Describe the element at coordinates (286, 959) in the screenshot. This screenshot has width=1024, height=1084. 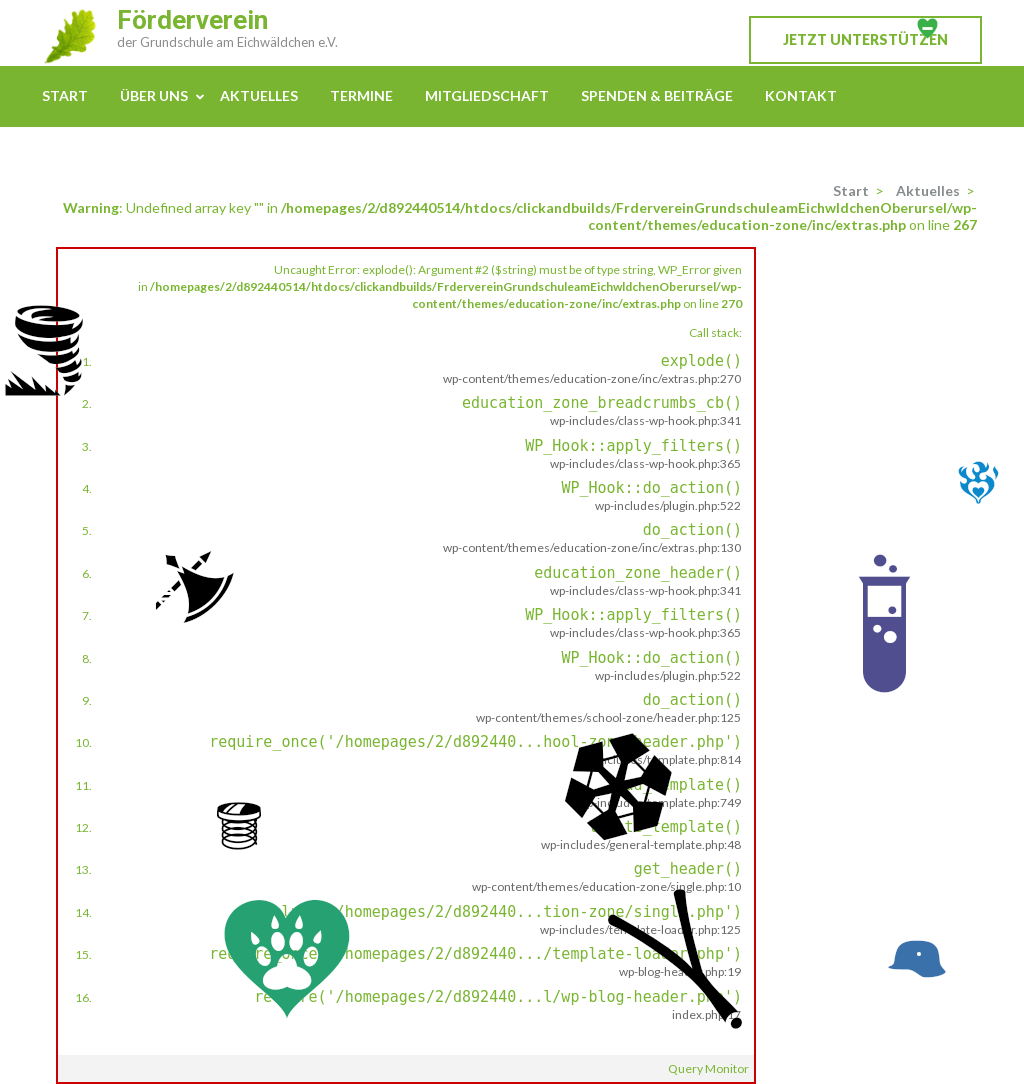
I see `favorite or like a pet-related item` at that location.